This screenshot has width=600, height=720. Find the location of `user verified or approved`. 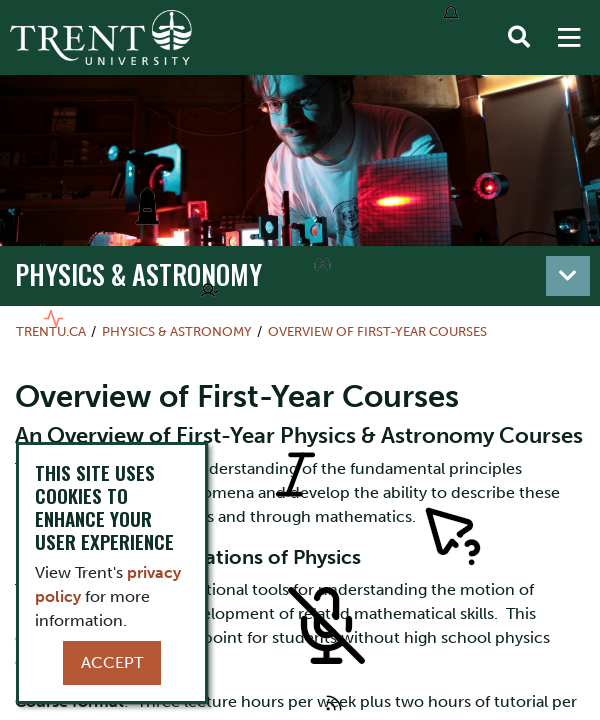

user verified or approved is located at coordinates (209, 290).